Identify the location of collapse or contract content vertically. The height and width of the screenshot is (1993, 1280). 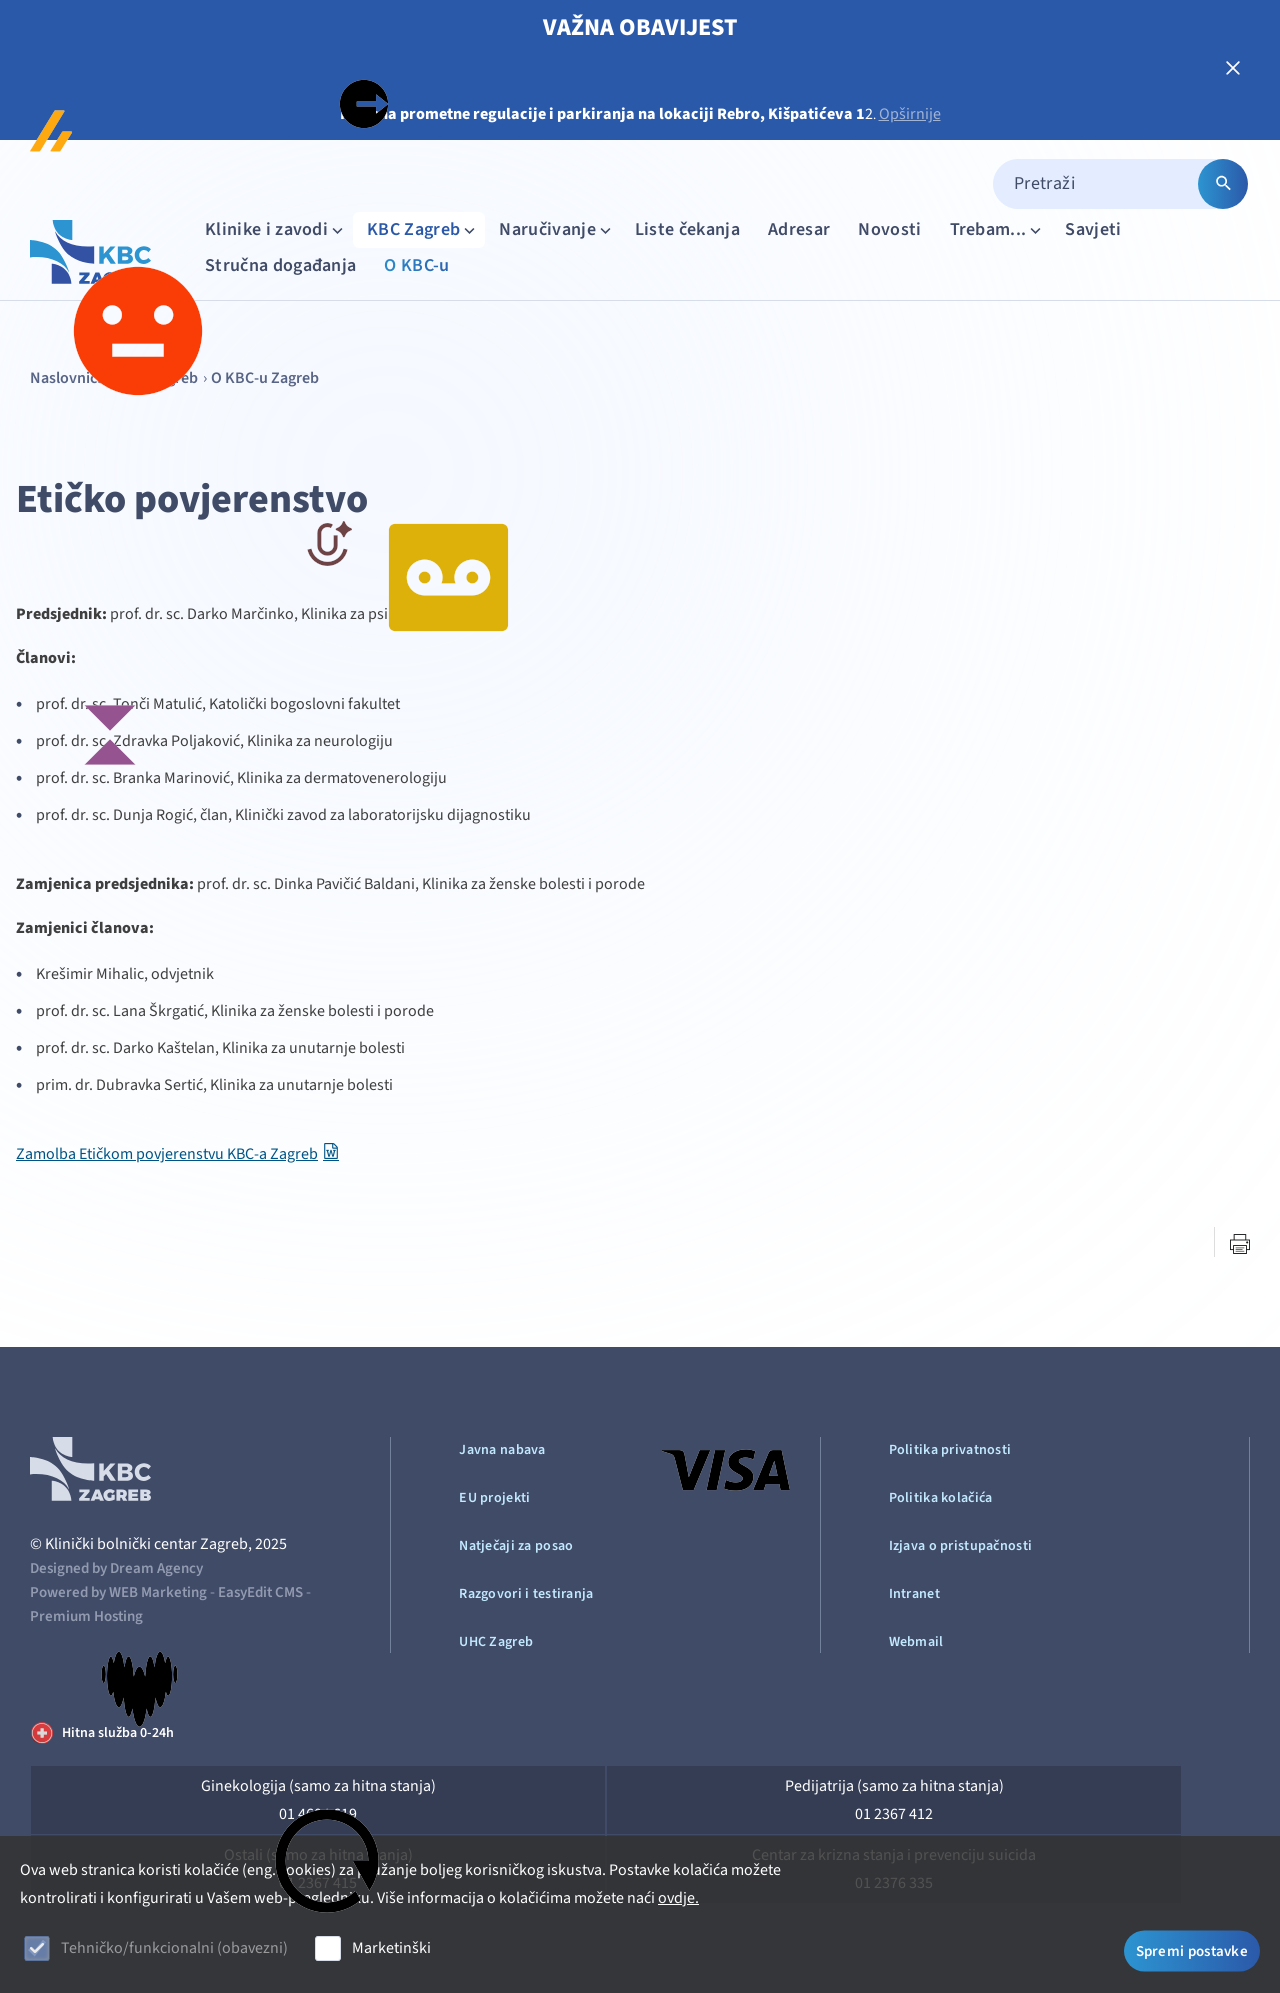
(110, 735).